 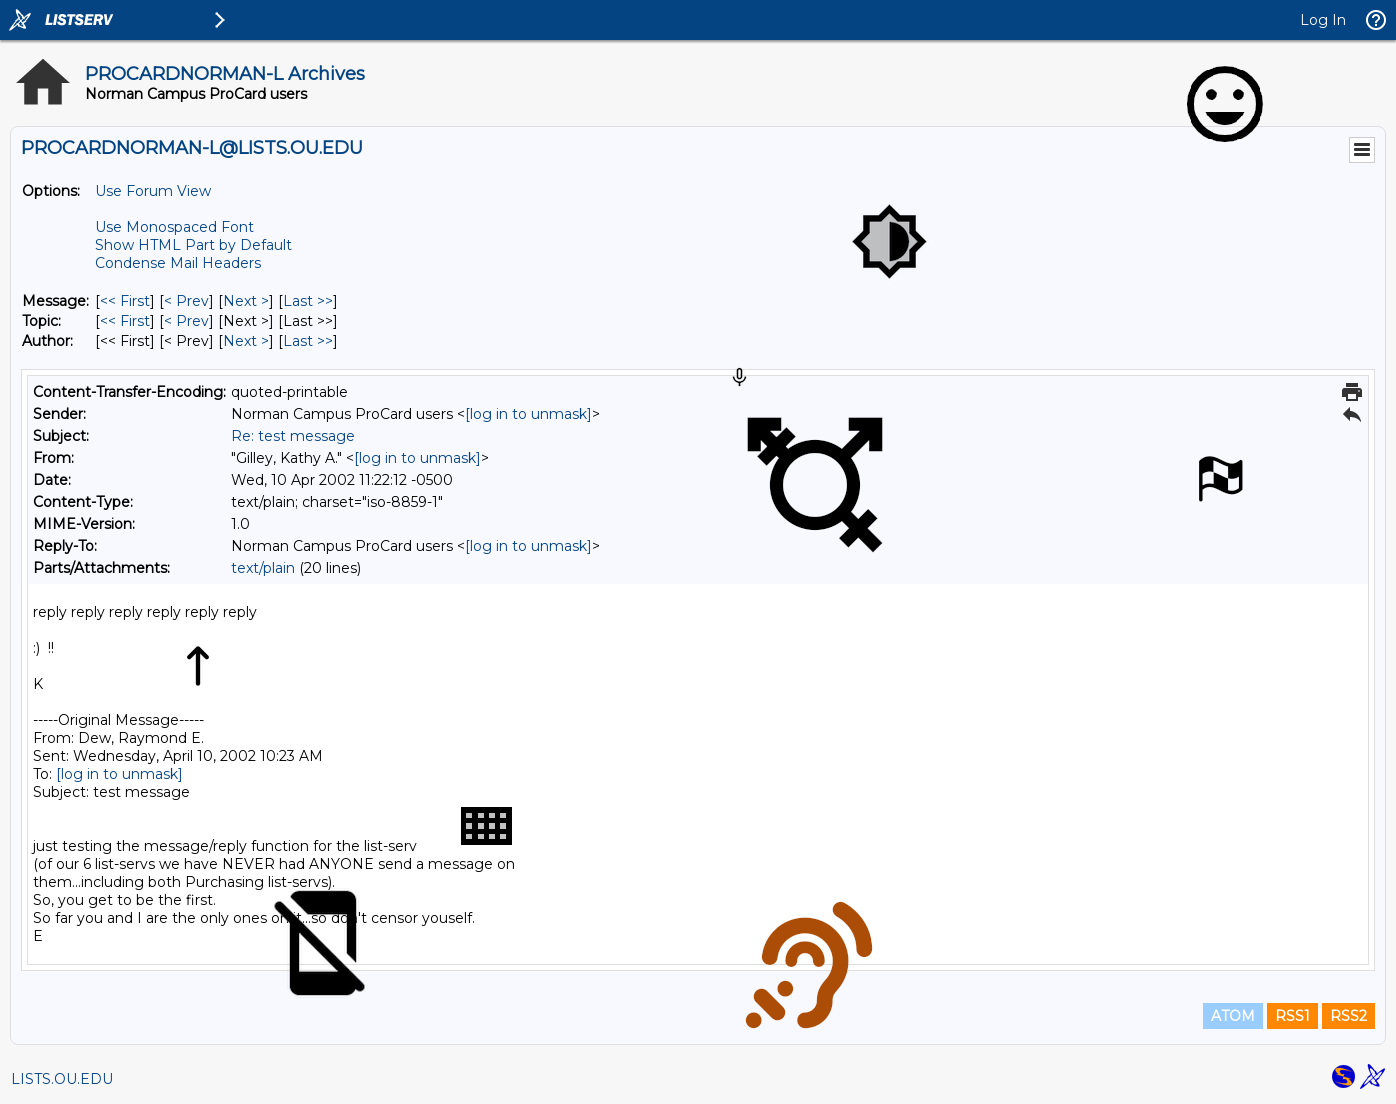 What do you see at coordinates (1225, 104) in the screenshot?
I see `insert an emoji or emoticon` at bounding box center [1225, 104].